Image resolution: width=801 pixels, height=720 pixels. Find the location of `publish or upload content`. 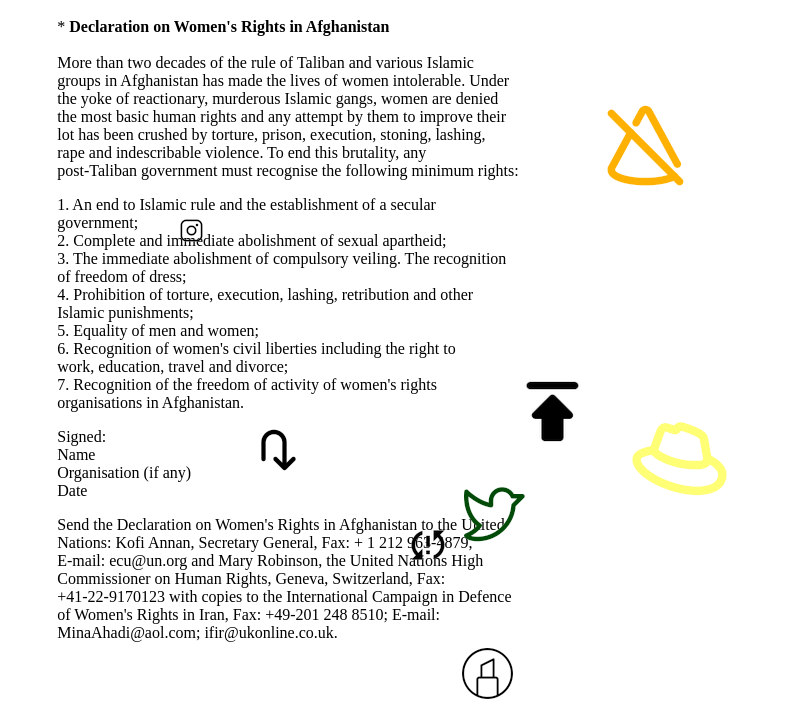

publish or upload content is located at coordinates (552, 411).